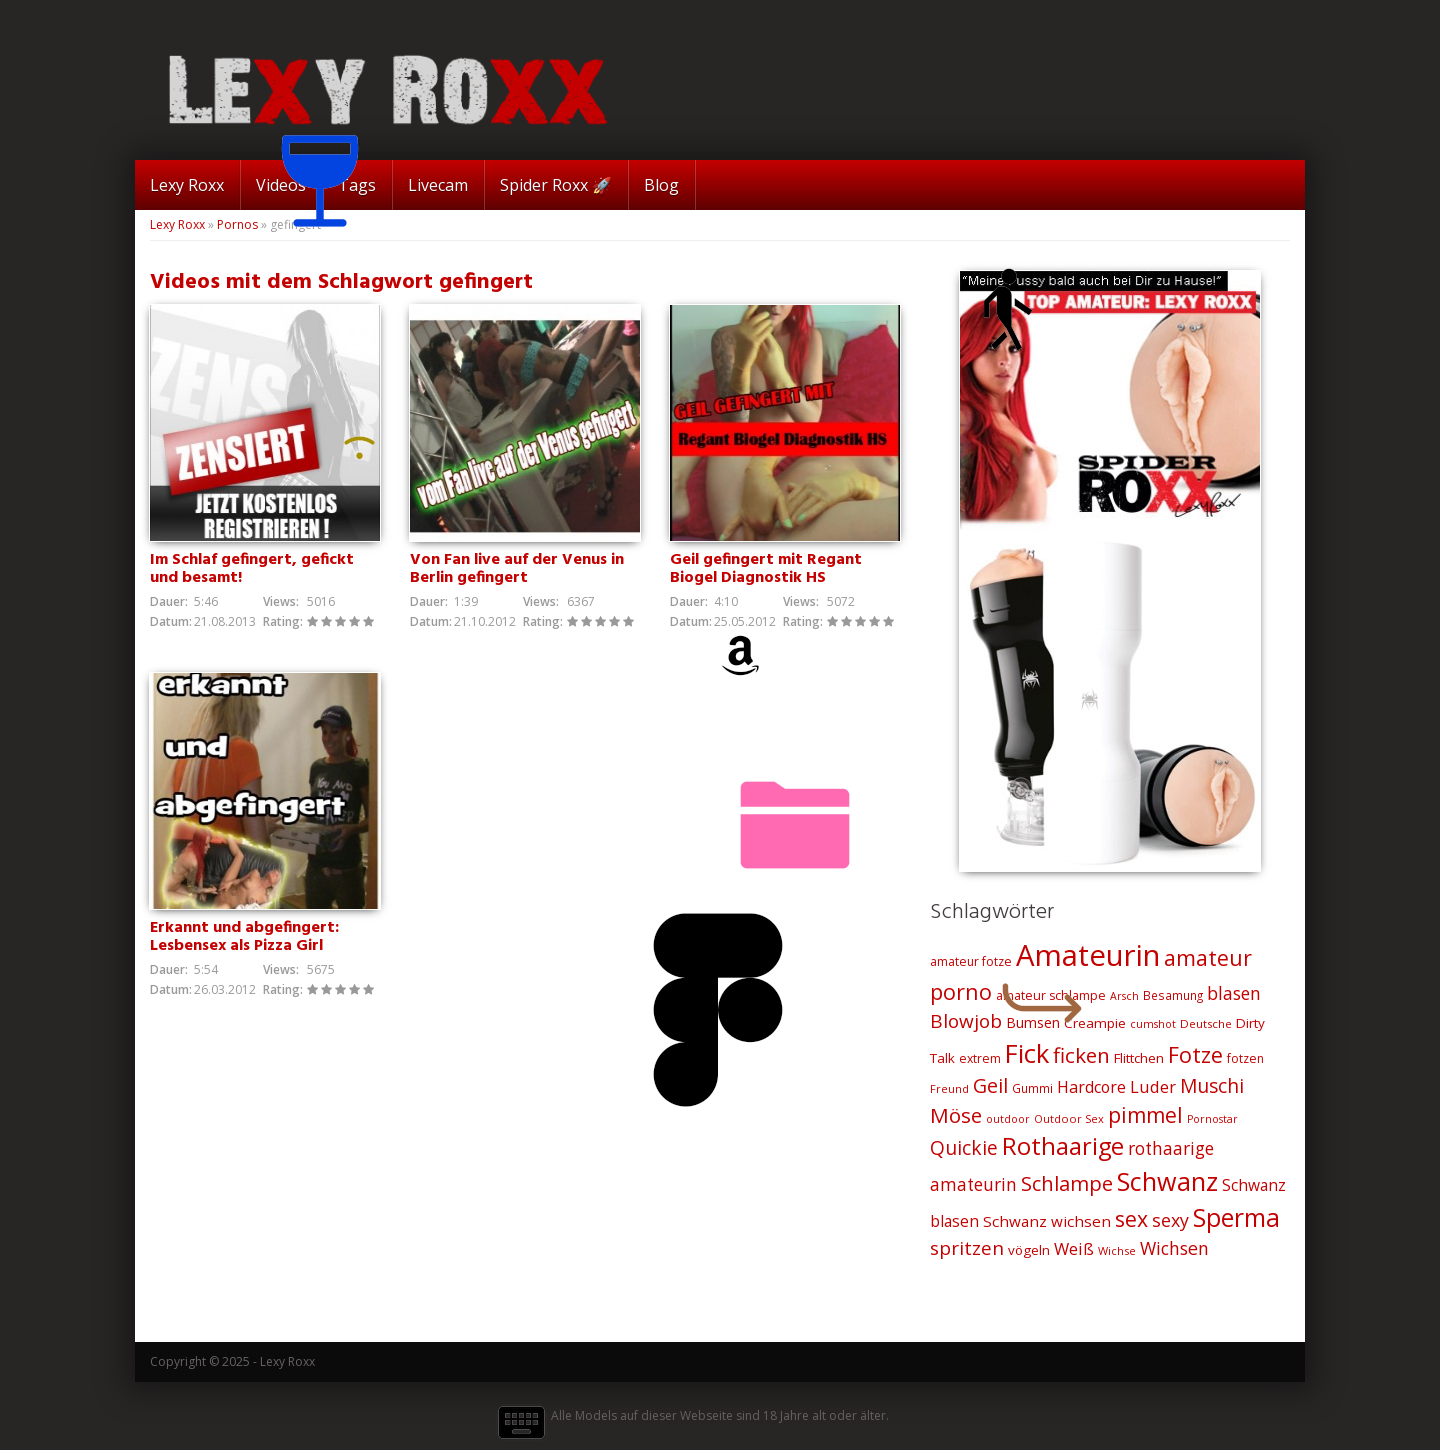  I want to click on browse wine selection or menu, so click(320, 181).